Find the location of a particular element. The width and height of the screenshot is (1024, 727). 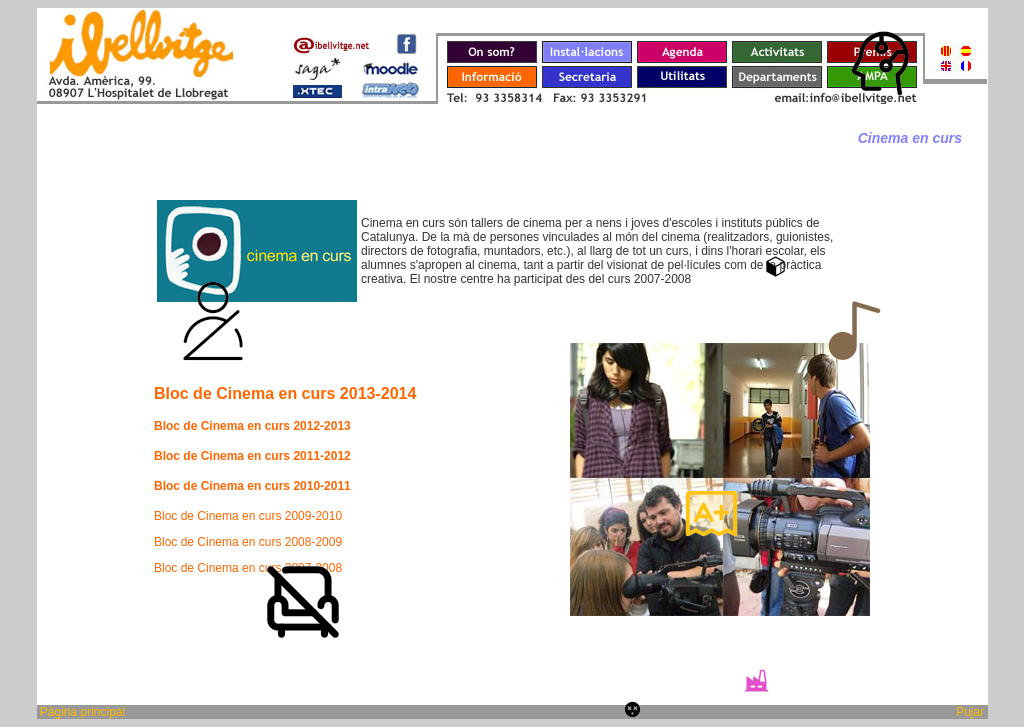

view manufacturing or production settings is located at coordinates (756, 681).